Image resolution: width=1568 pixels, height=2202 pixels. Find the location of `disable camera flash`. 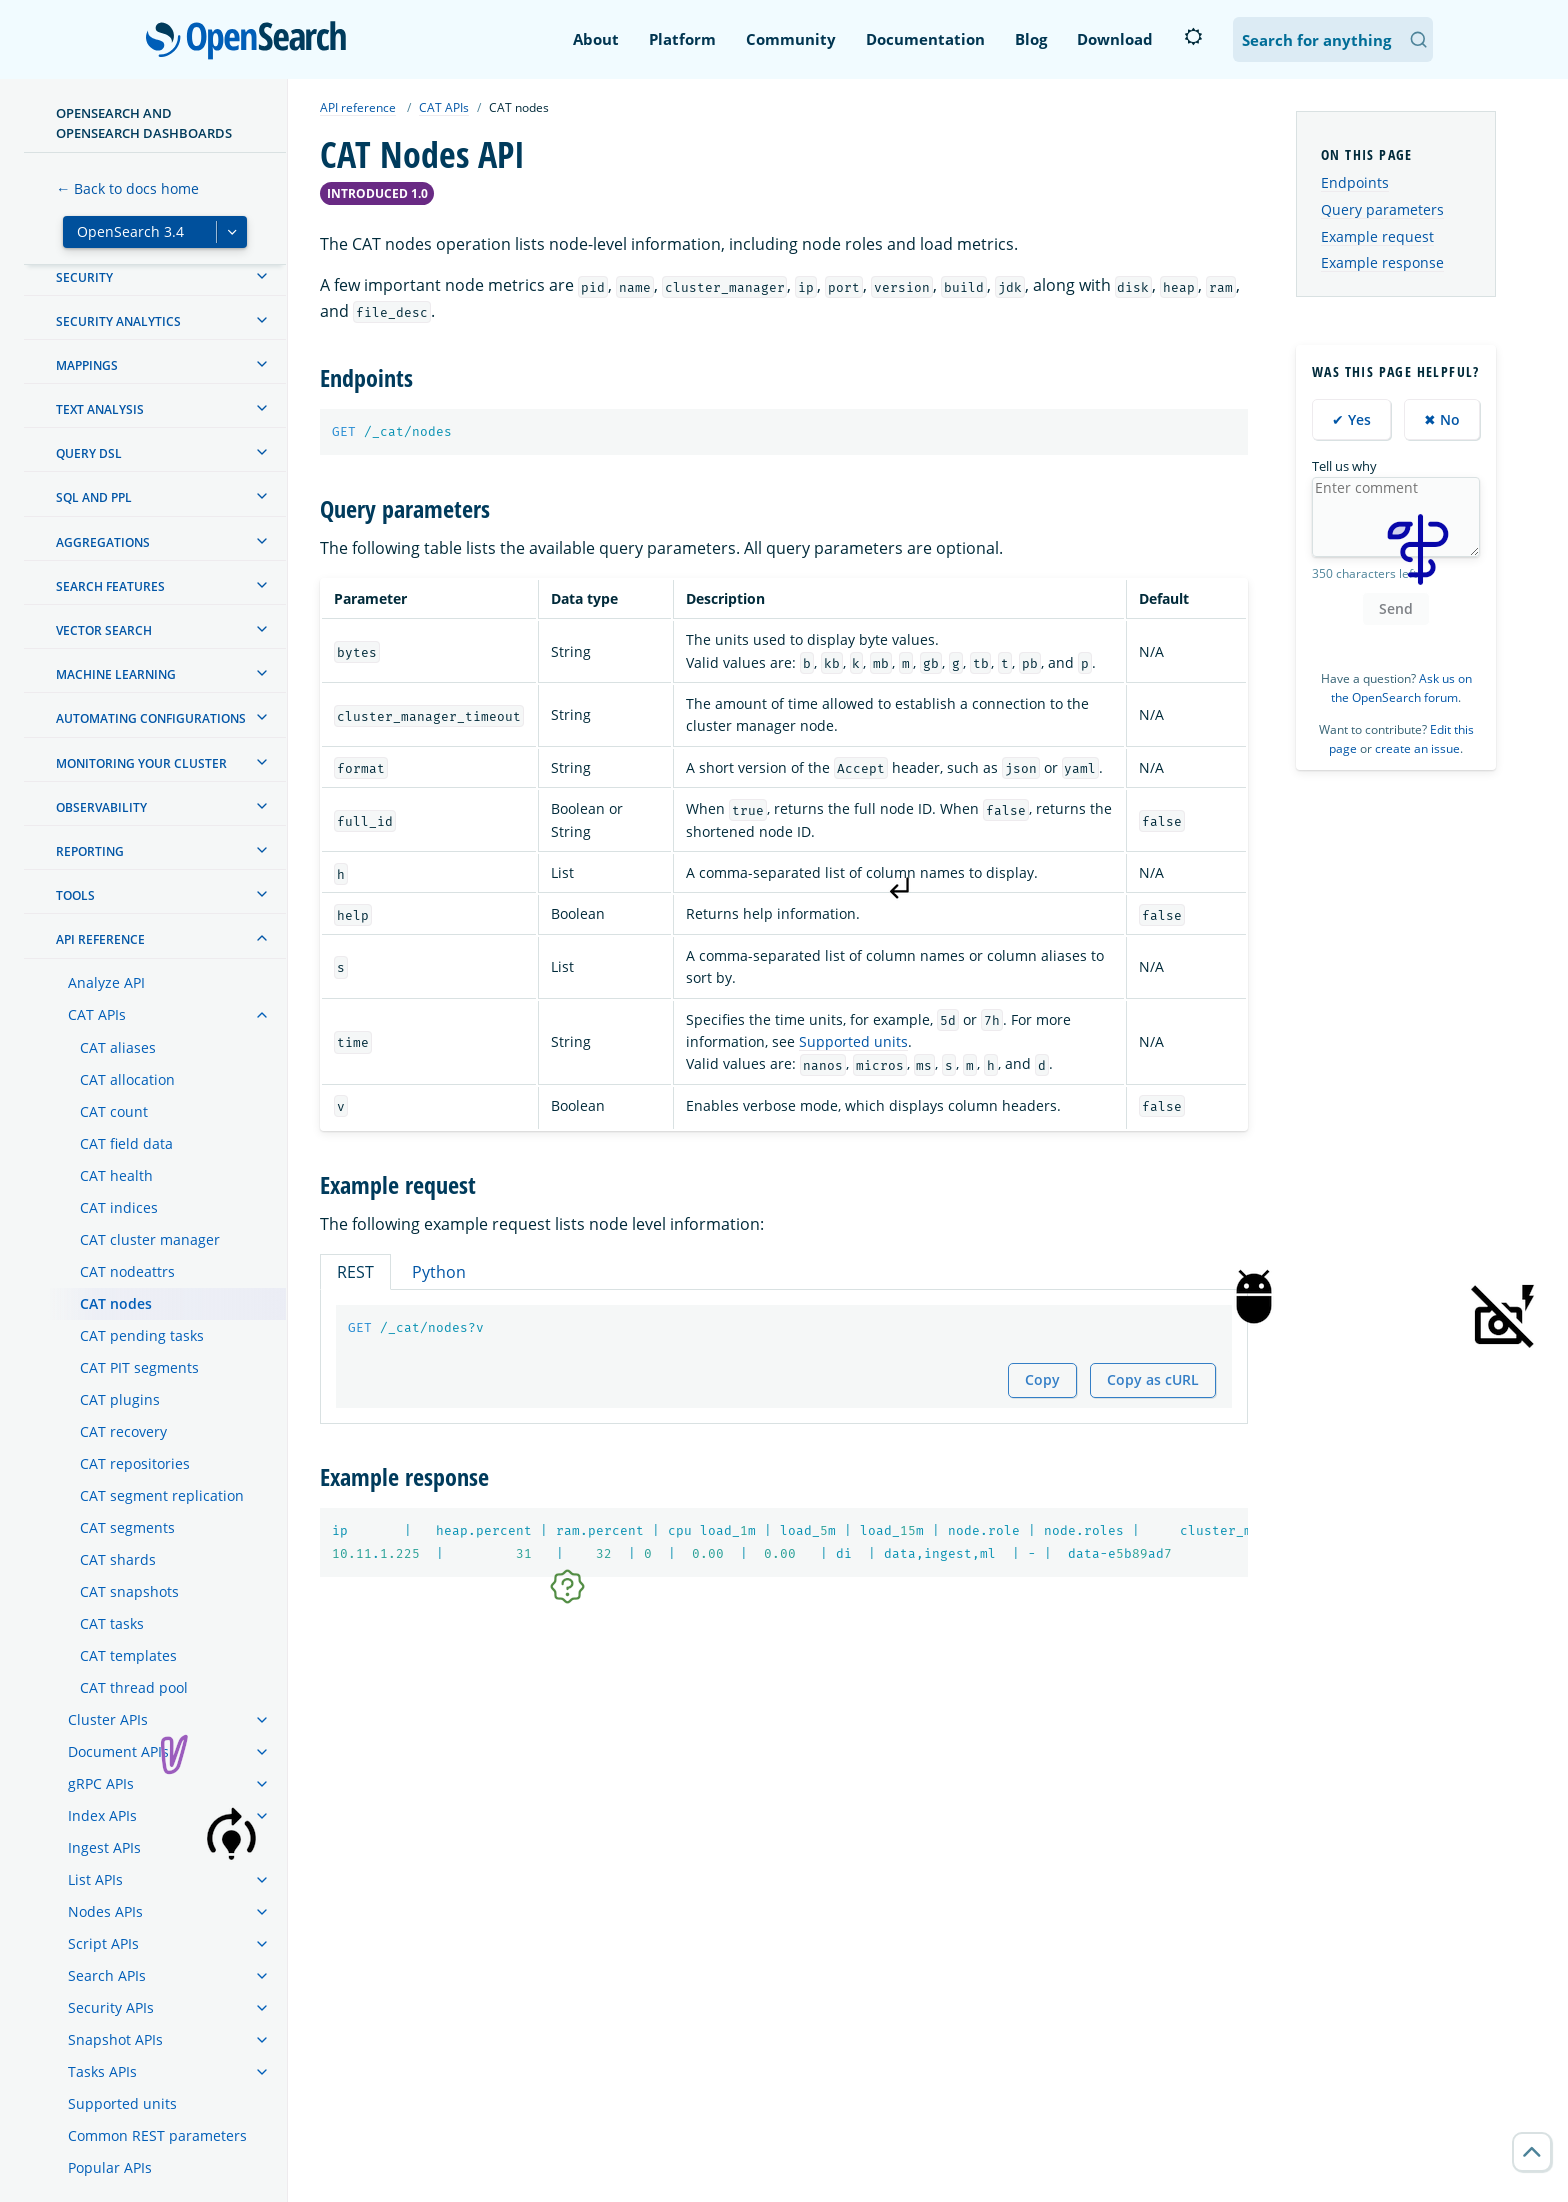

disable camera flash is located at coordinates (1504, 1314).